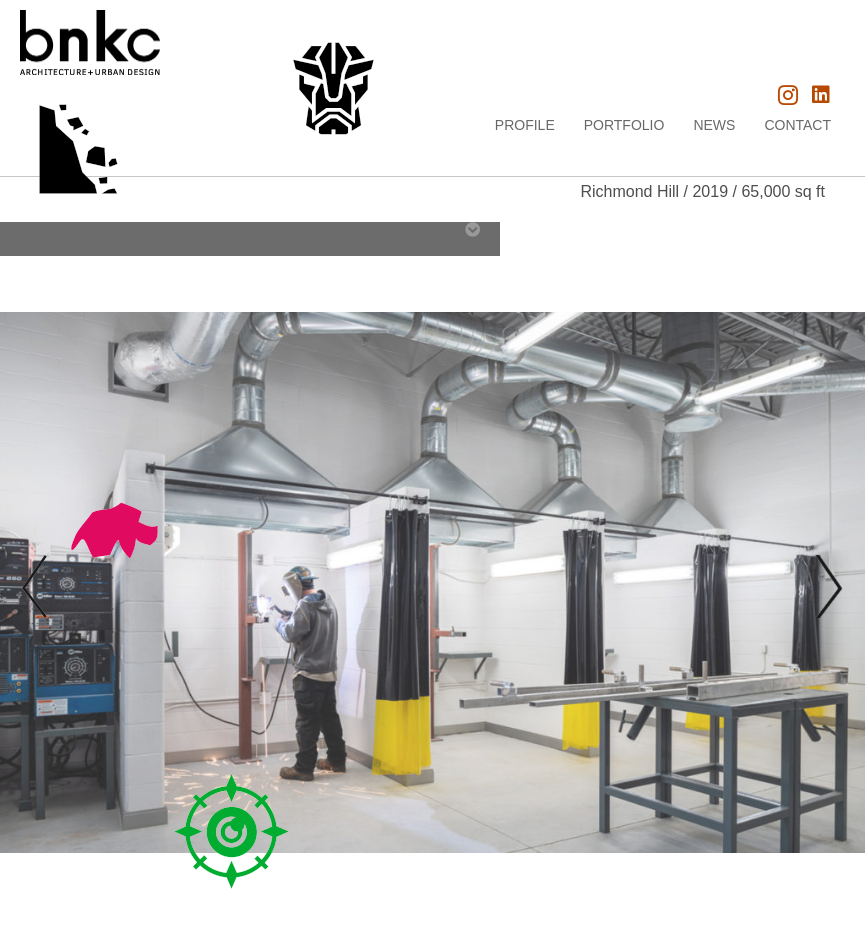 The width and height of the screenshot is (865, 943). What do you see at coordinates (333, 88) in the screenshot?
I see `select mech or robot character` at bounding box center [333, 88].